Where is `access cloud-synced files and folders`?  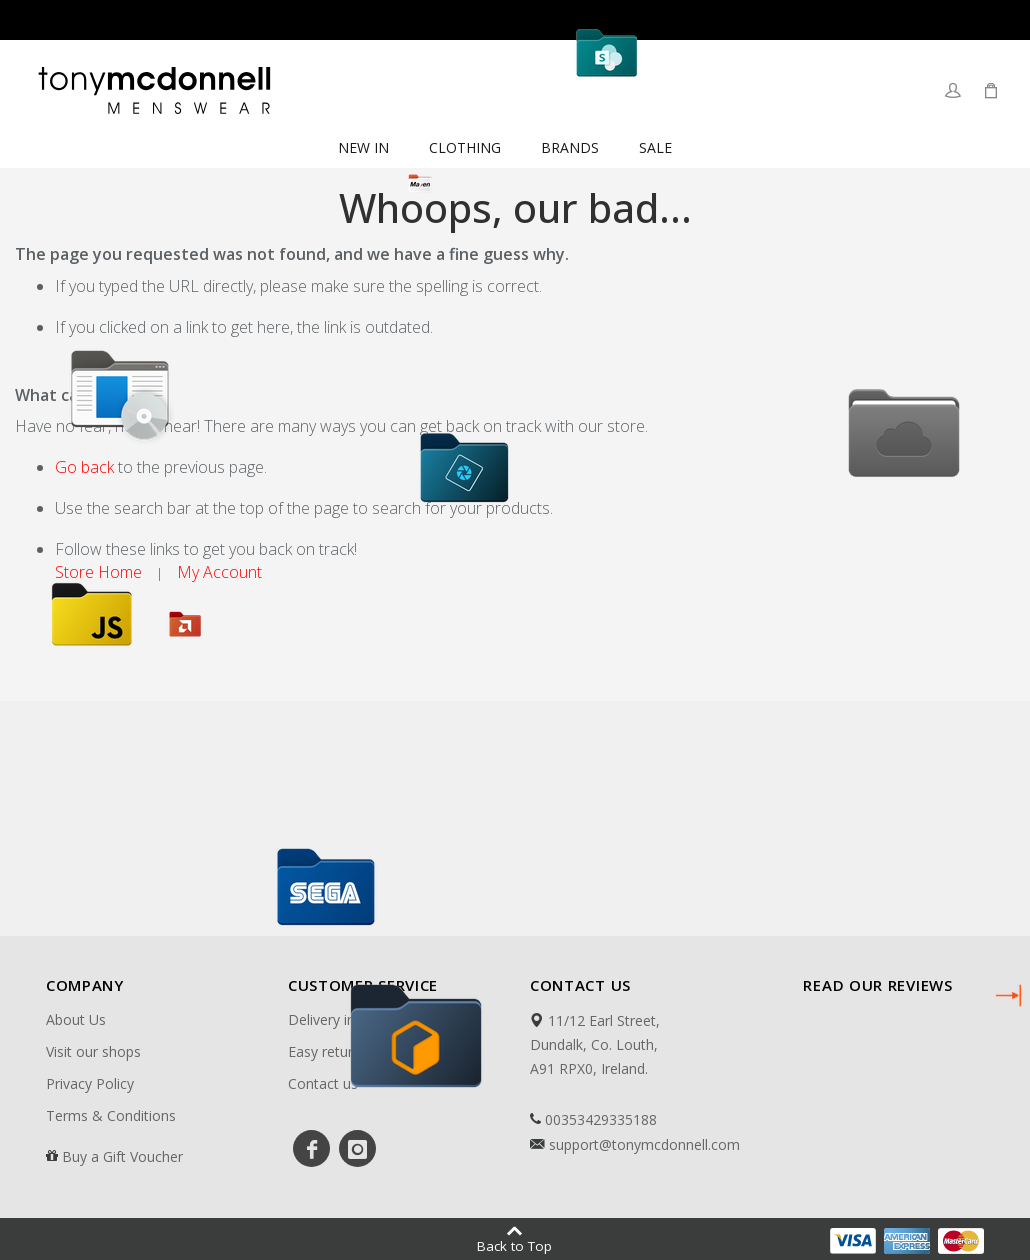 access cloud-synced files and folders is located at coordinates (904, 433).